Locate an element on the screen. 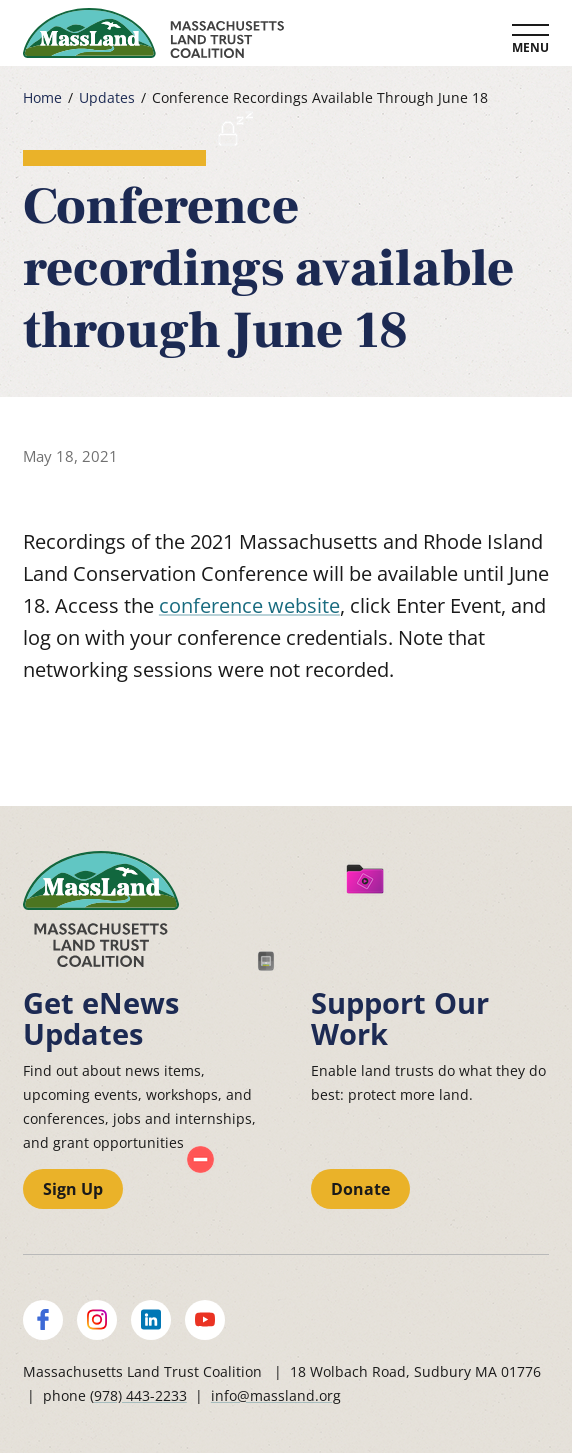 The height and width of the screenshot is (1453, 572). NES game ROM file is located at coordinates (266, 961).